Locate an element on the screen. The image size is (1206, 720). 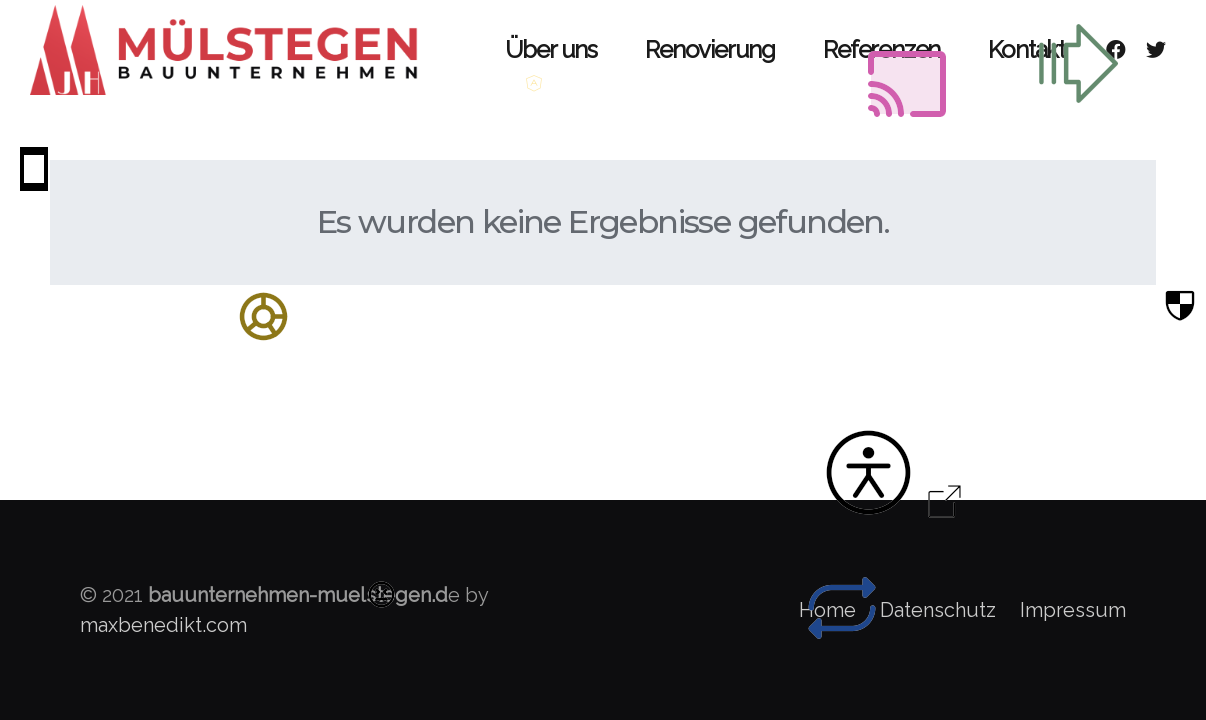
set this device as primary phone is located at coordinates (34, 169).